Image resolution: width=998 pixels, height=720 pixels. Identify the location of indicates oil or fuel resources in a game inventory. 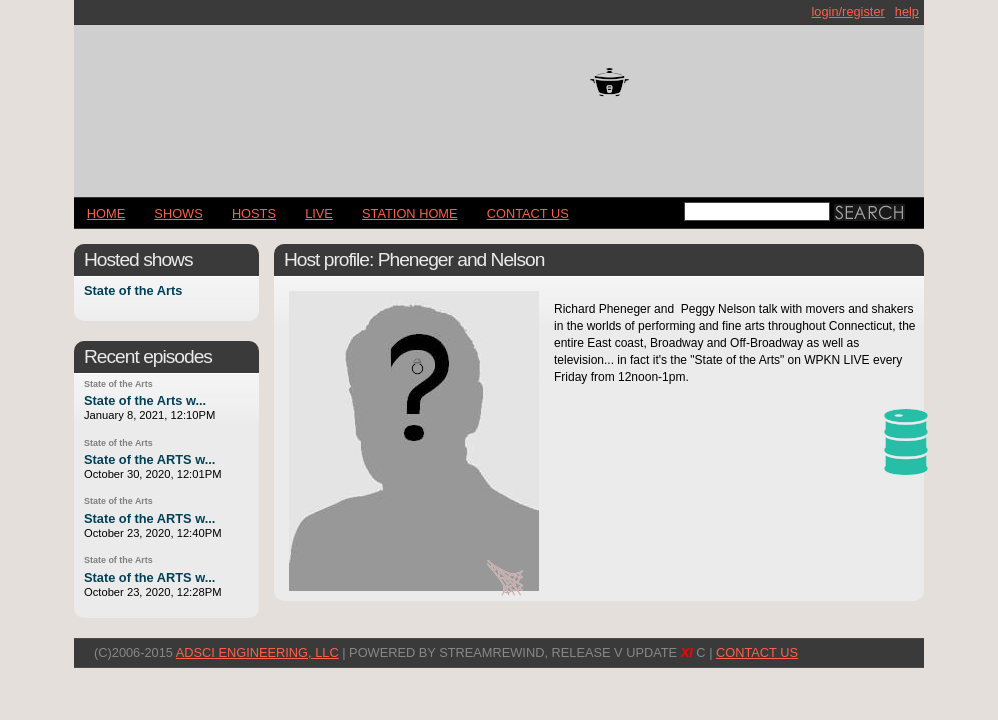
(906, 442).